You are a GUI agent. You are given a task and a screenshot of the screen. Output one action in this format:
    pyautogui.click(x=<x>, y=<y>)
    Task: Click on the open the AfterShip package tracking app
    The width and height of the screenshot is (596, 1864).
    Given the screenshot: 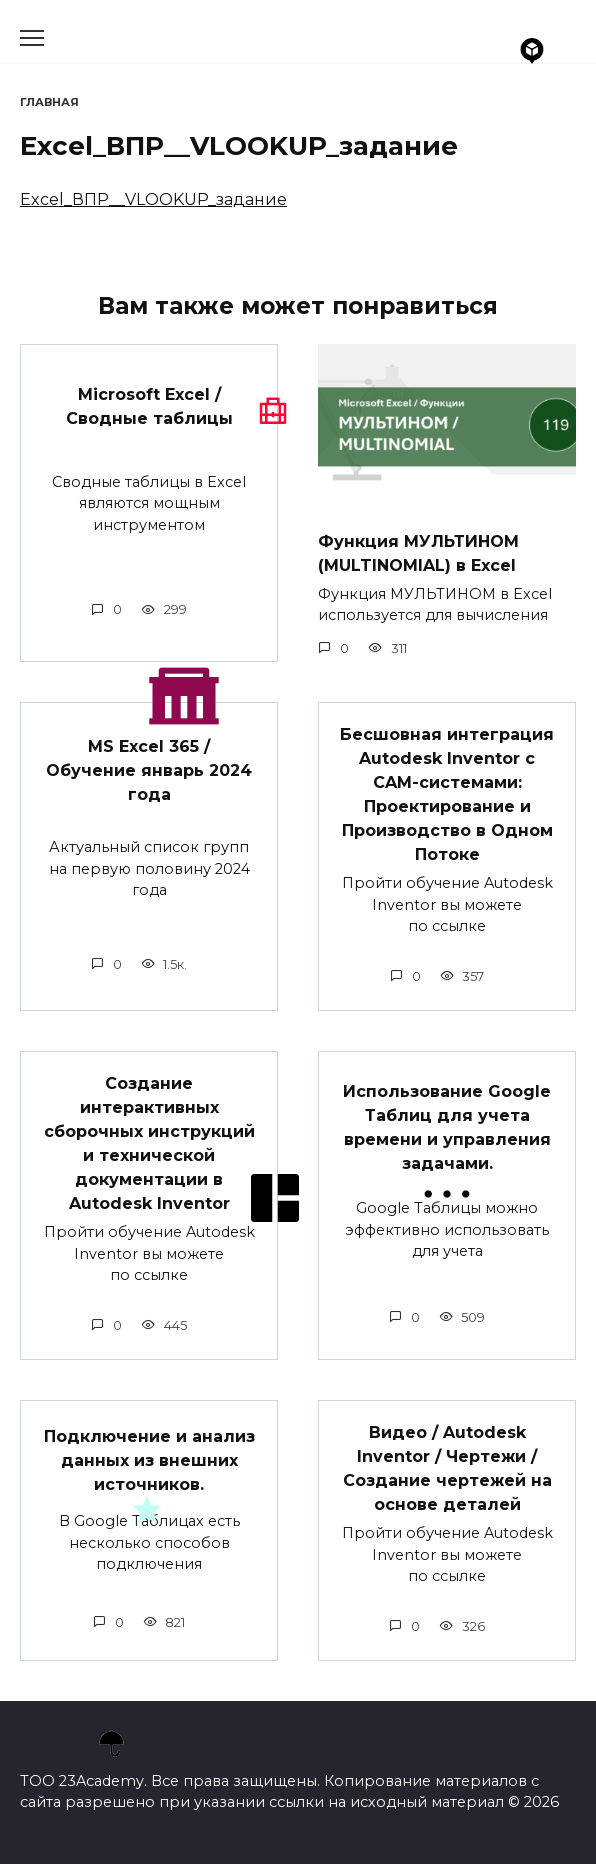 What is the action you would take?
    pyautogui.click(x=532, y=51)
    